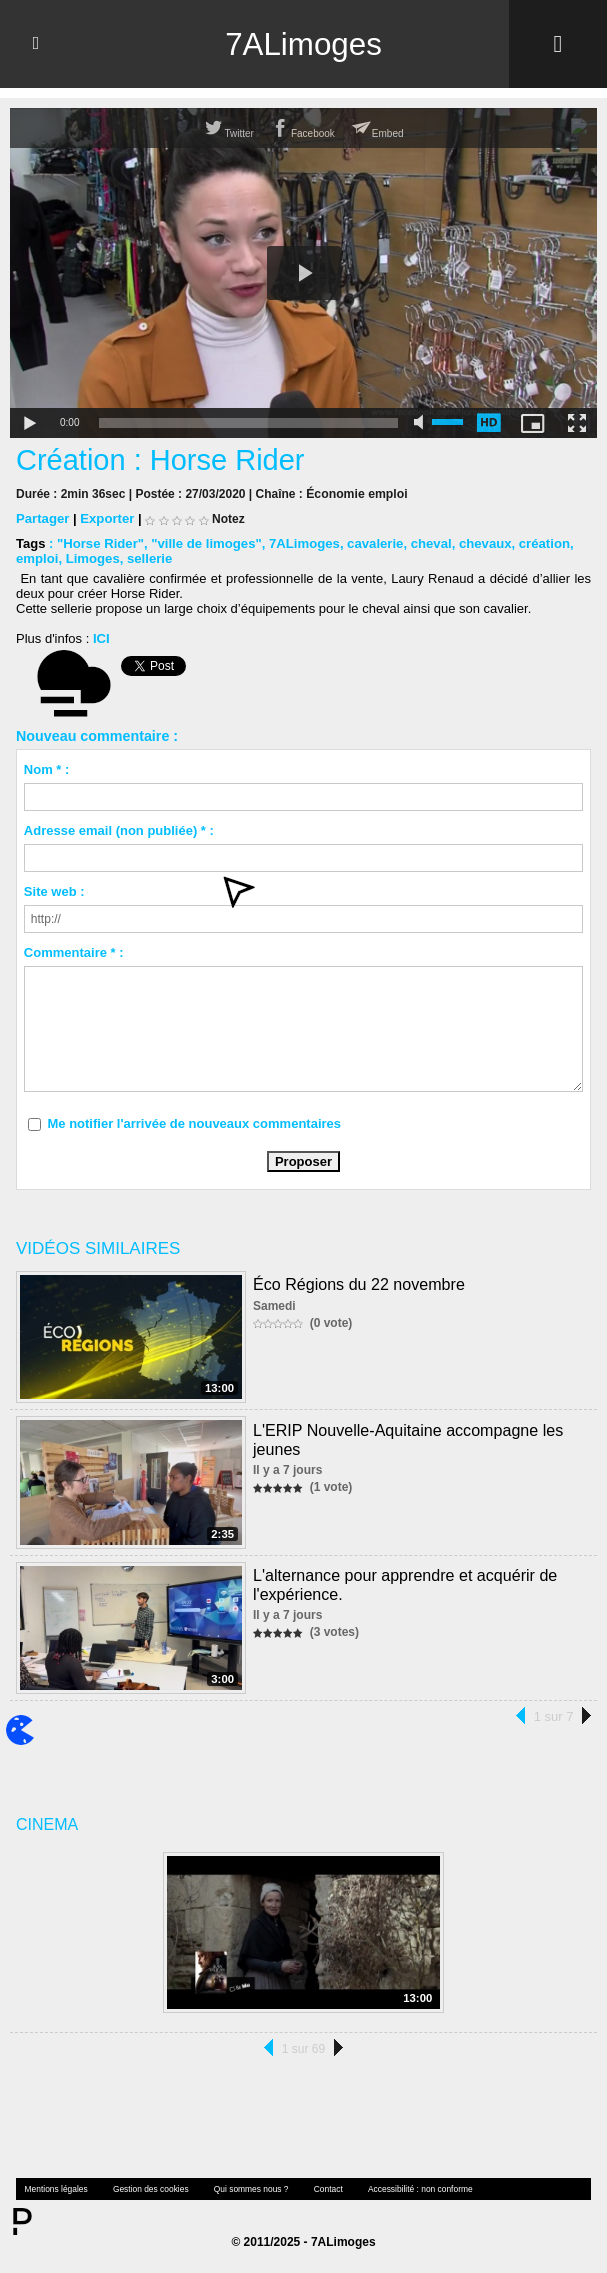  What do you see at coordinates (20, 1730) in the screenshot?
I see `cookiecutter project templating tool logo` at bounding box center [20, 1730].